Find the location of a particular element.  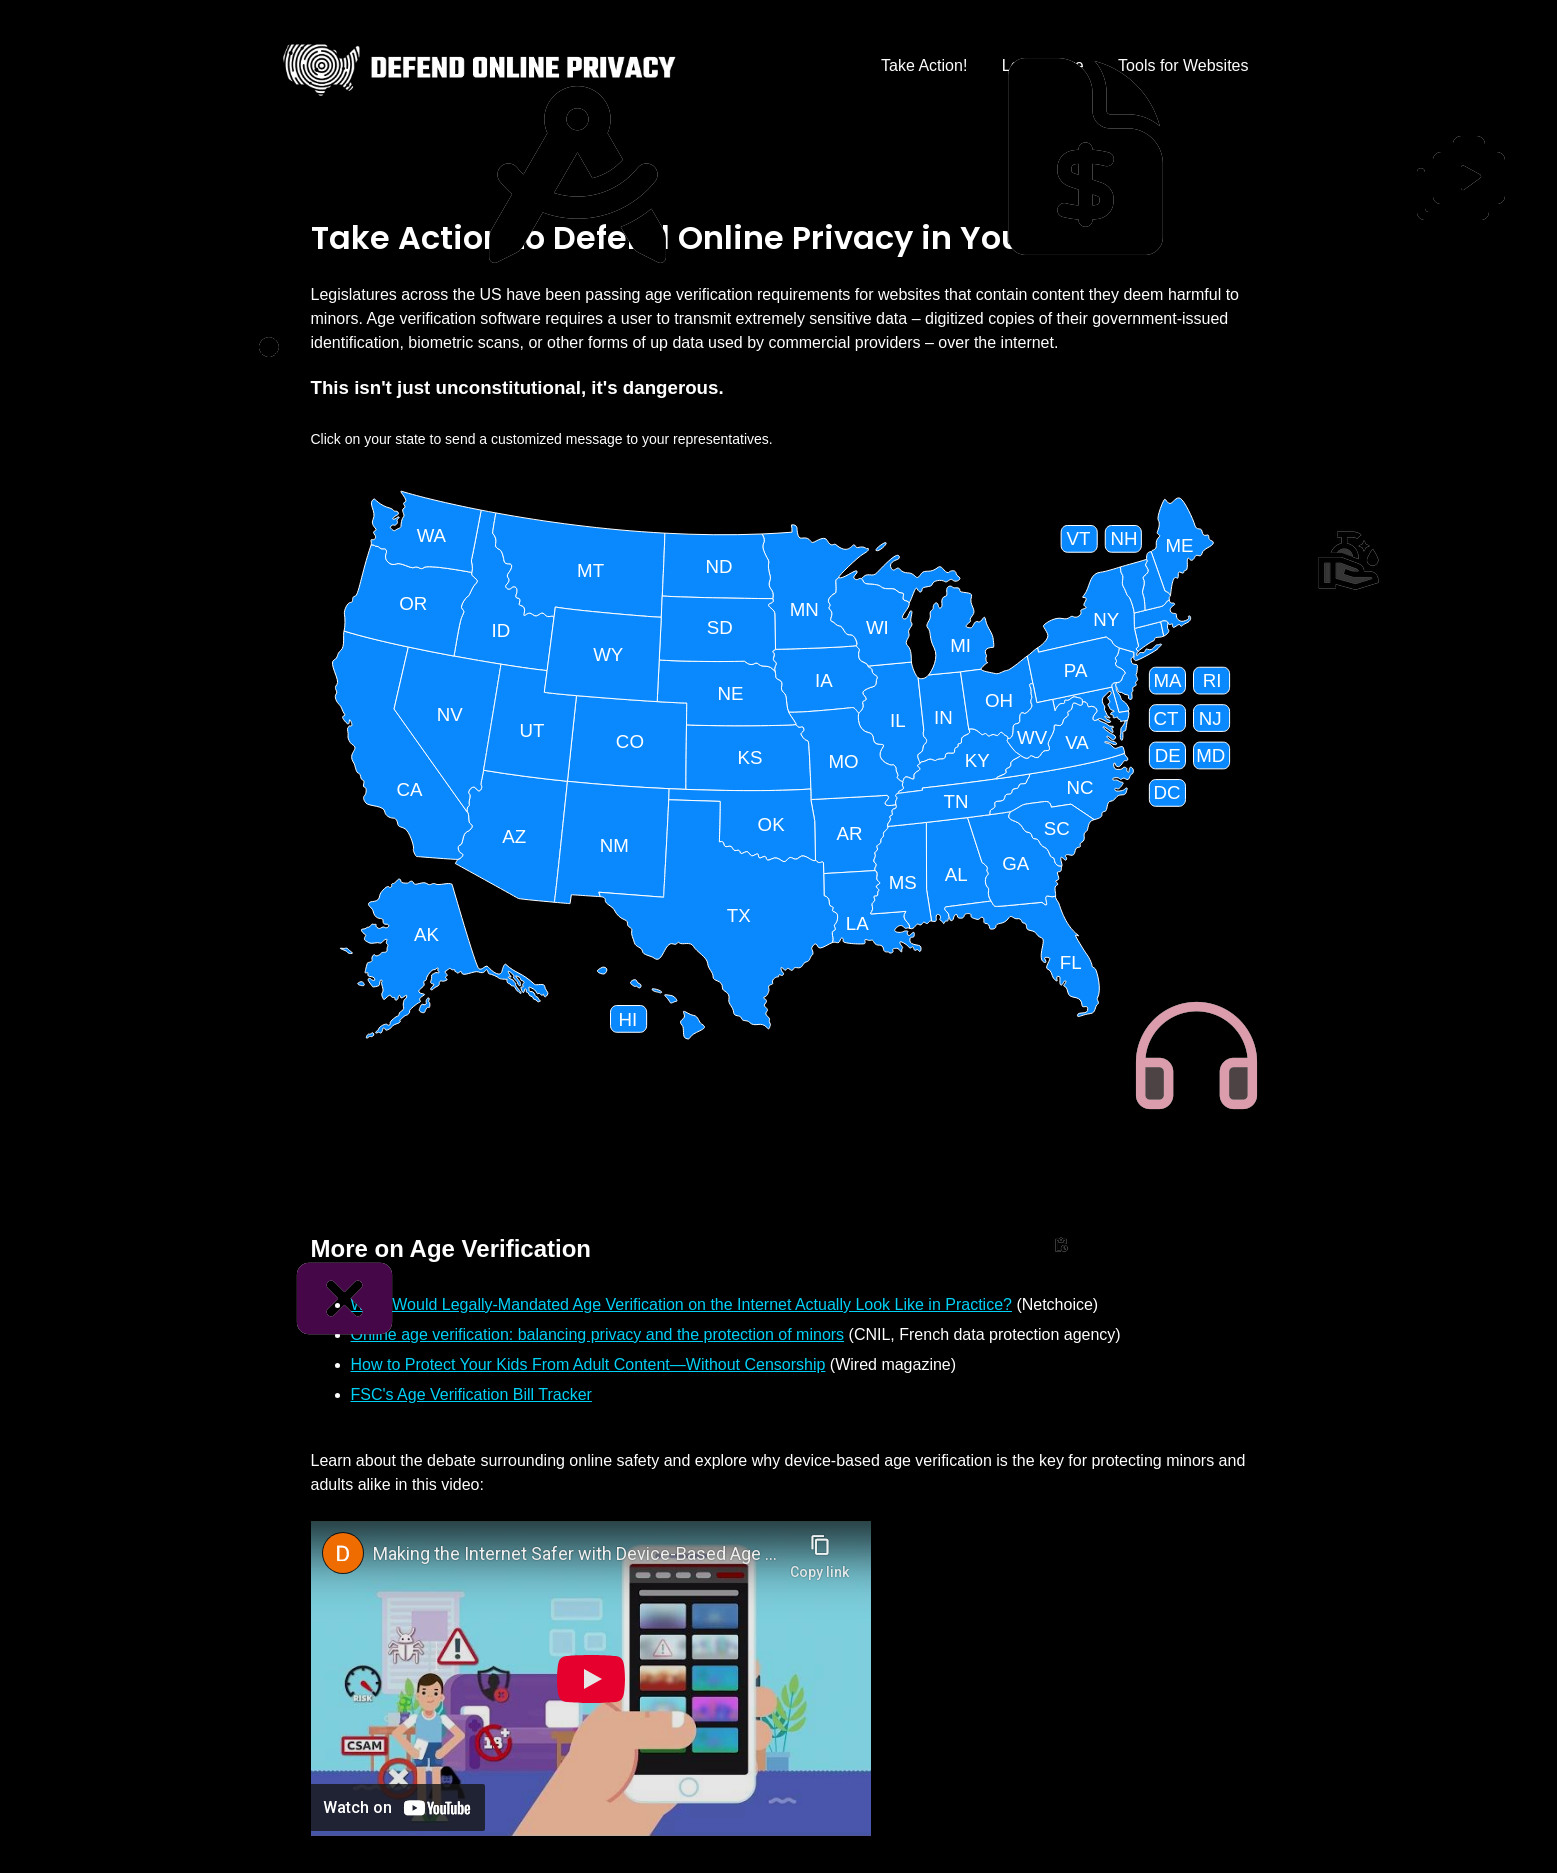

access audio or music playback is located at coordinates (1196, 1062).